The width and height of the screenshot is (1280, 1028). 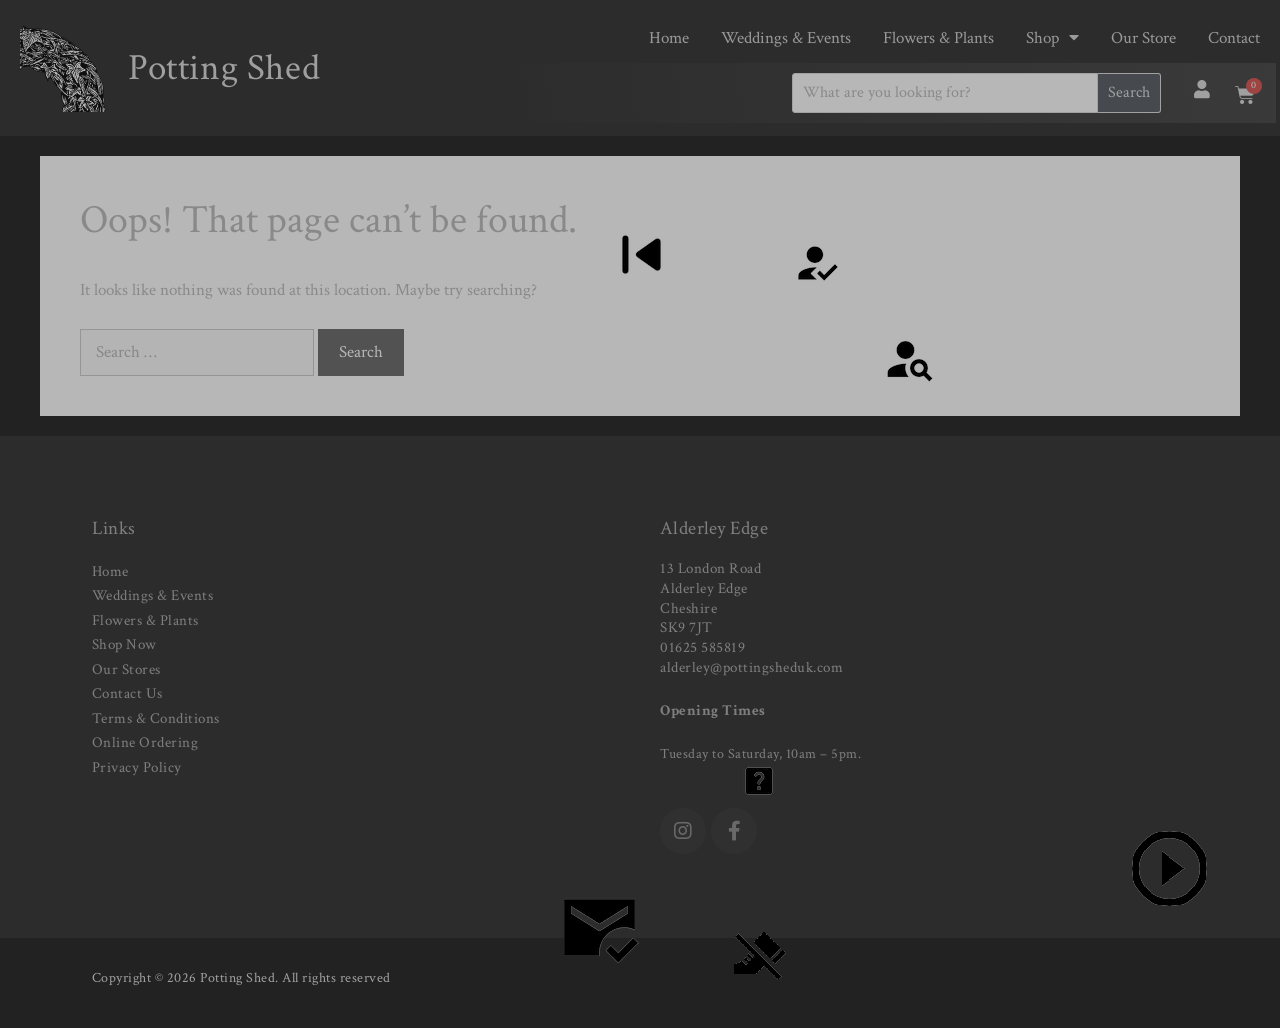 What do you see at coordinates (1169, 868) in the screenshot?
I see `play media or video content` at bounding box center [1169, 868].